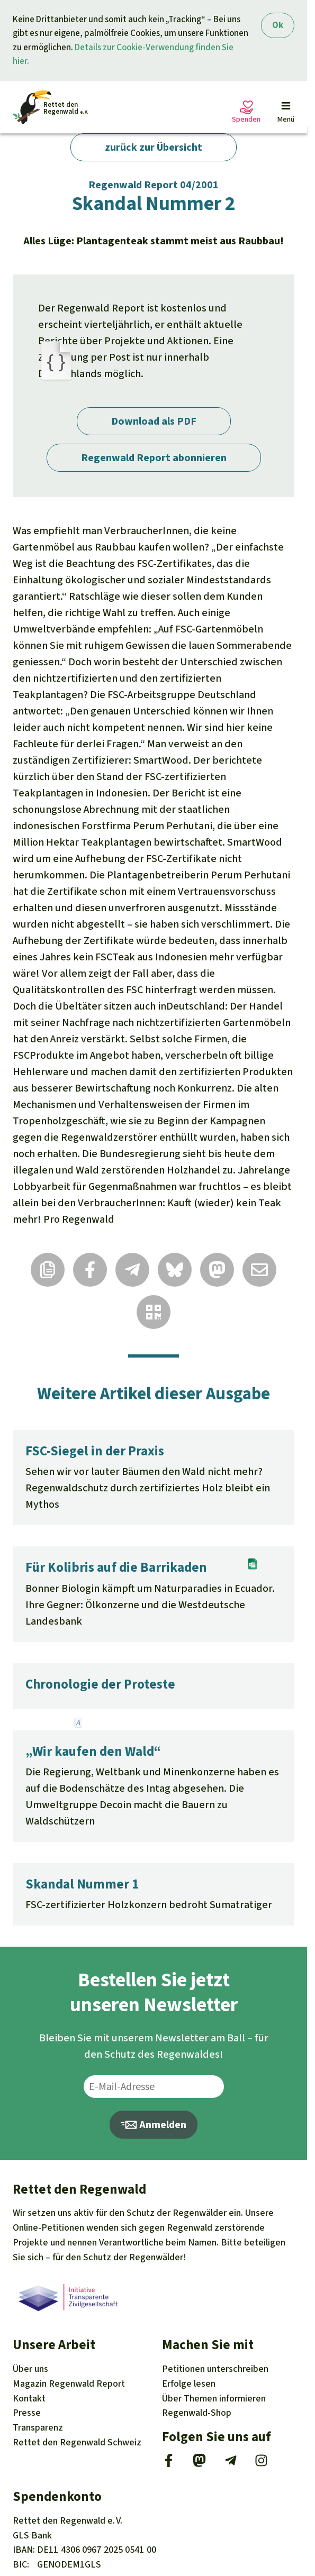 The height and width of the screenshot is (2576, 315). Describe the element at coordinates (56, 361) in the screenshot. I see `a blank or empty script file` at that location.